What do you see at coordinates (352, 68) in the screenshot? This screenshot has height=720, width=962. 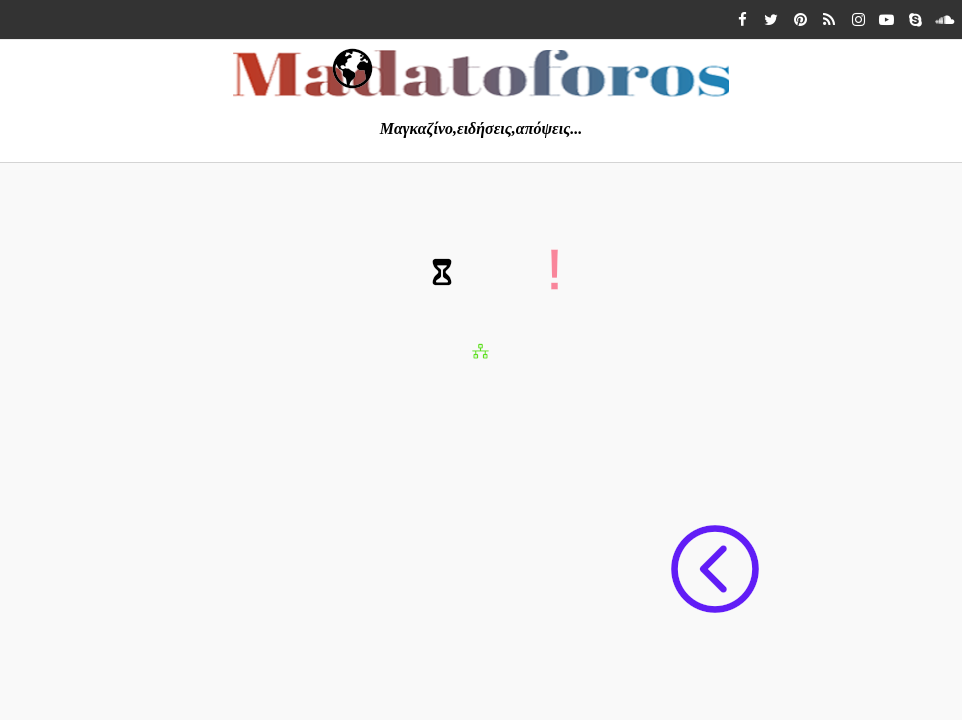 I see `switch to global or worldwide view` at bounding box center [352, 68].